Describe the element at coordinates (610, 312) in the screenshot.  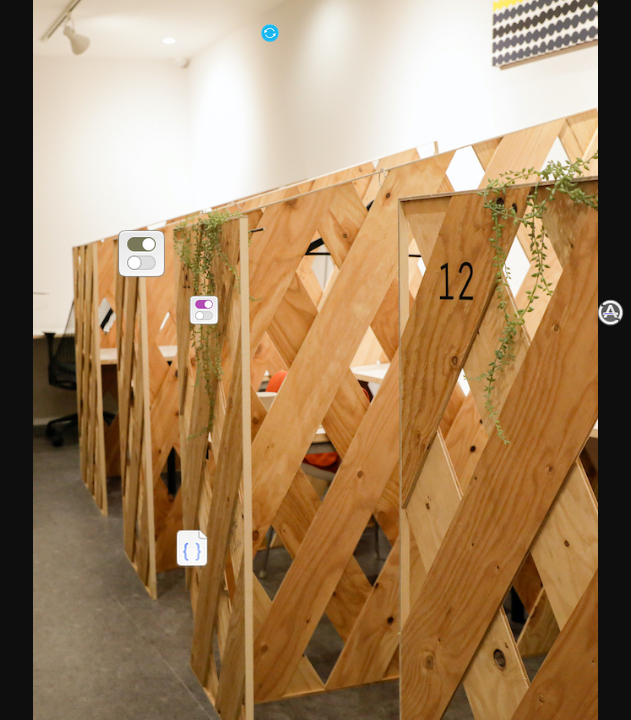
I see `open the software update manager` at that location.